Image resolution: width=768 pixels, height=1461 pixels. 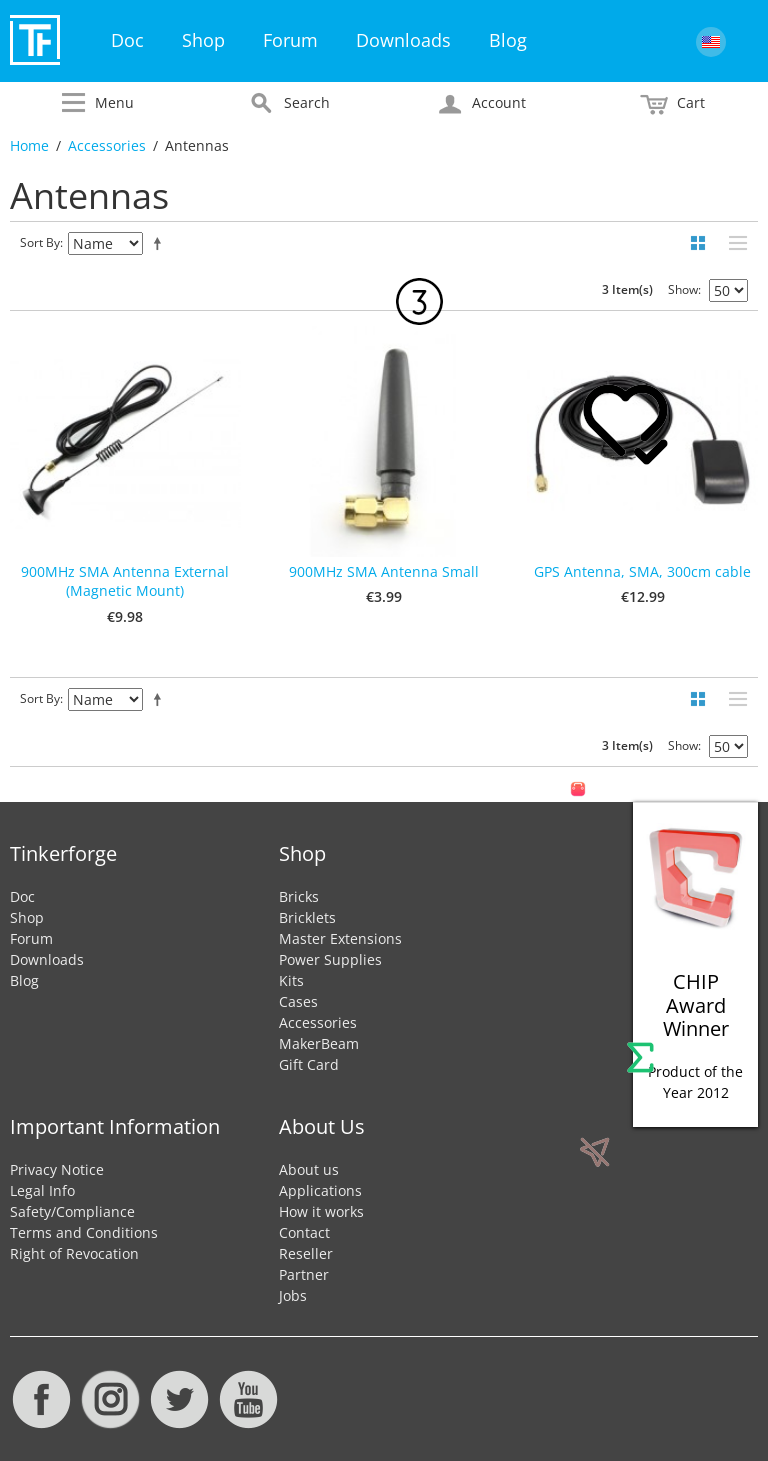 What do you see at coordinates (595, 1152) in the screenshot?
I see `location services disabled` at bounding box center [595, 1152].